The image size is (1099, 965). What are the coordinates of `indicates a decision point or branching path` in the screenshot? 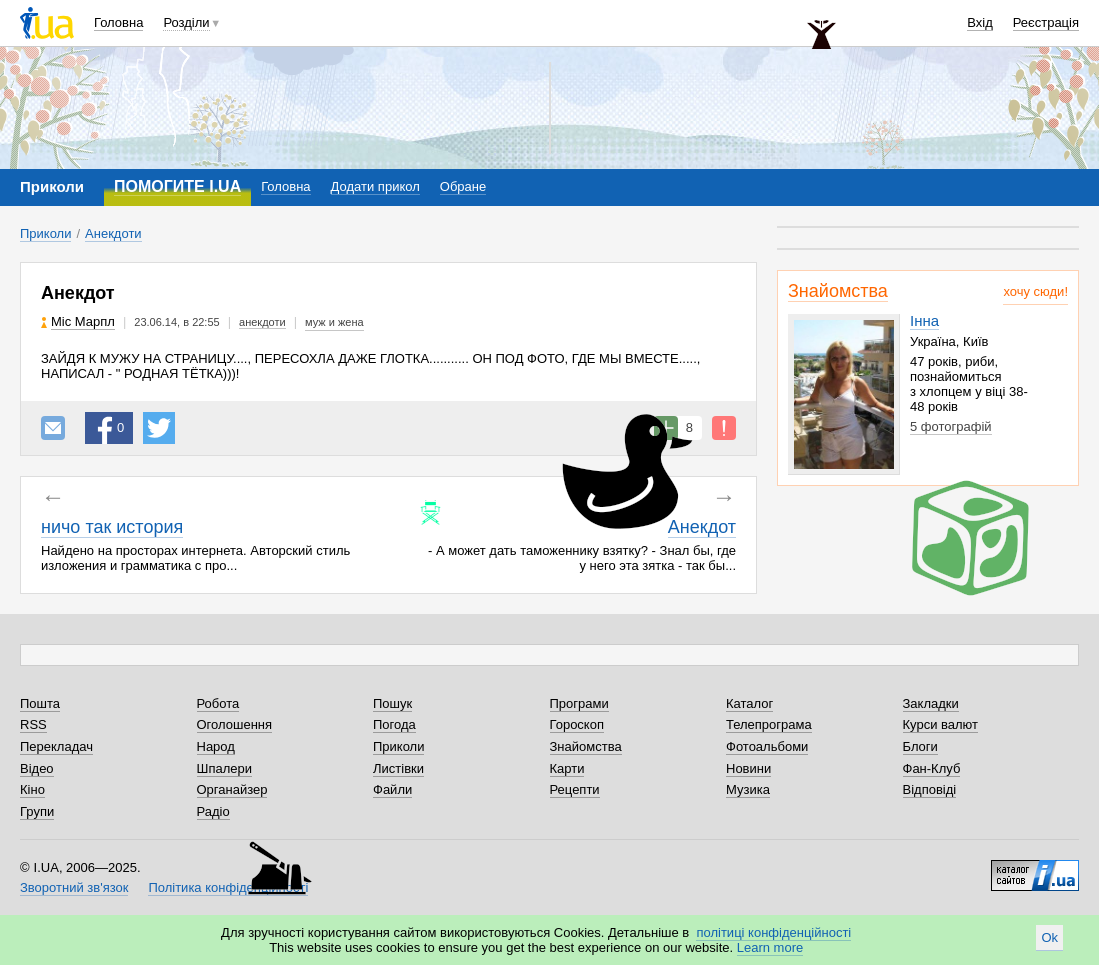 It's located at (821, 34).